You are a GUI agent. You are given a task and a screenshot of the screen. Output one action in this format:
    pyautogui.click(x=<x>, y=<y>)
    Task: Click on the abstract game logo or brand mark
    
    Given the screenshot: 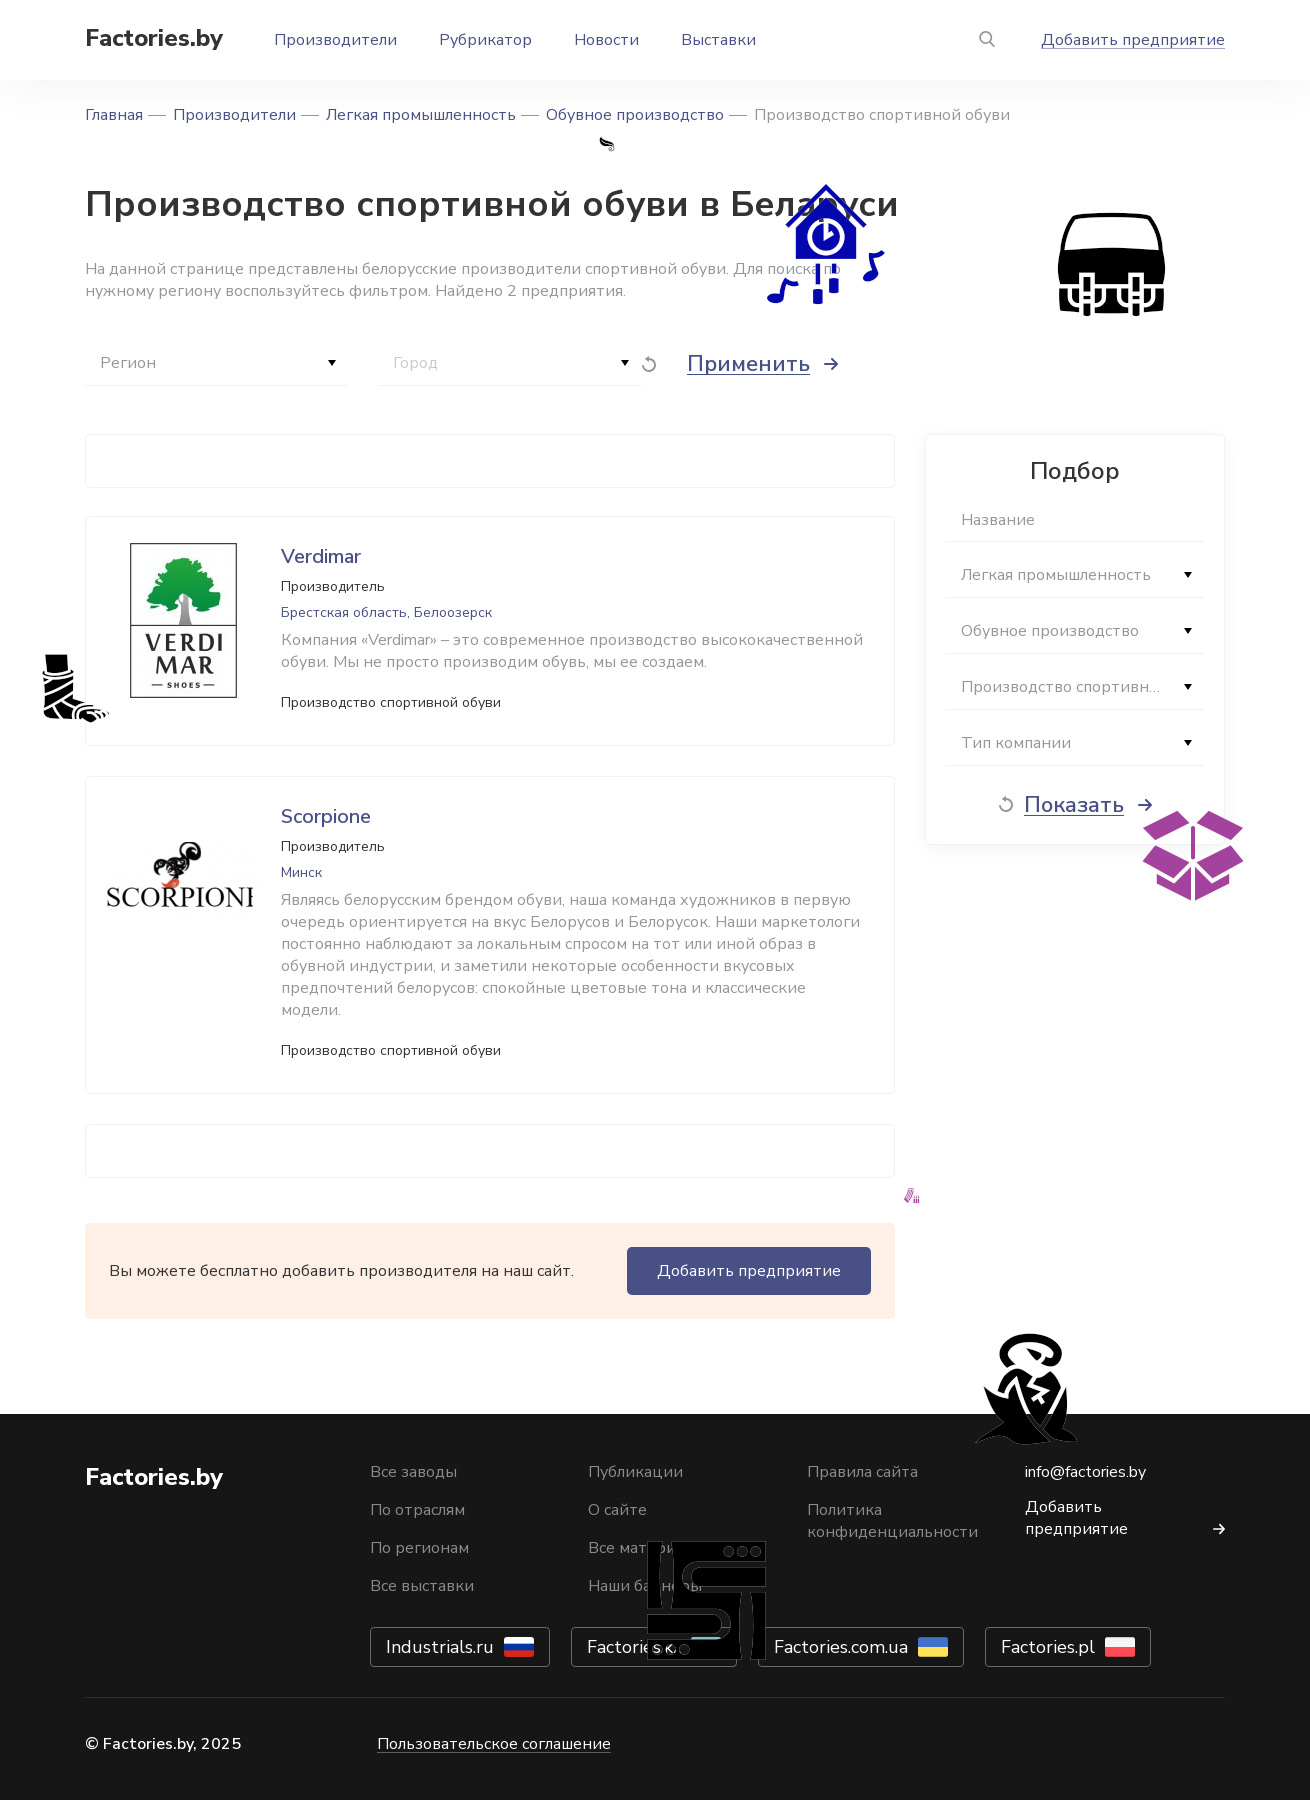 What is the action you would take?
    pyautogui.click(x=706, y=1600)
    